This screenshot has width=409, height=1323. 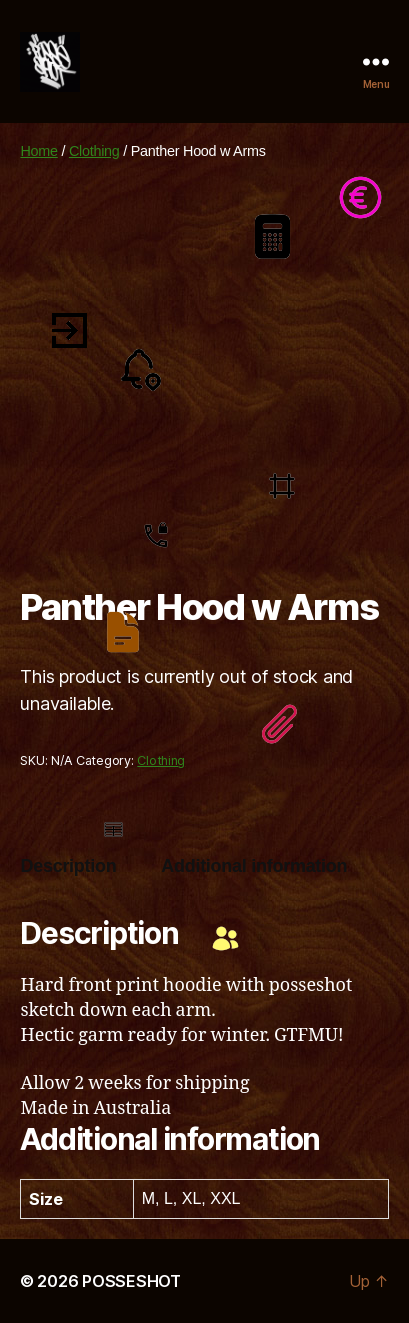 What do you see at coordinates (282, 486) in the screenshot?
I see `access frame or artboard settings` at bounding box center [282, 486].